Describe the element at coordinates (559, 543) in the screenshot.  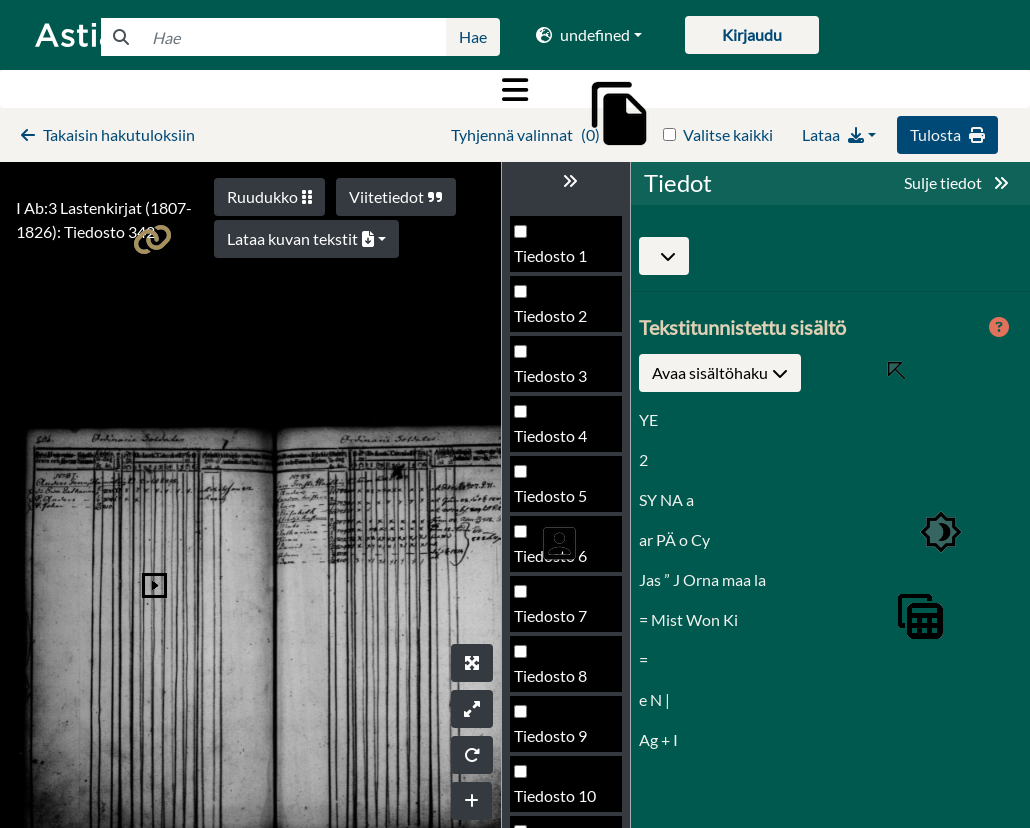
I see `access your account or profile` at that location.